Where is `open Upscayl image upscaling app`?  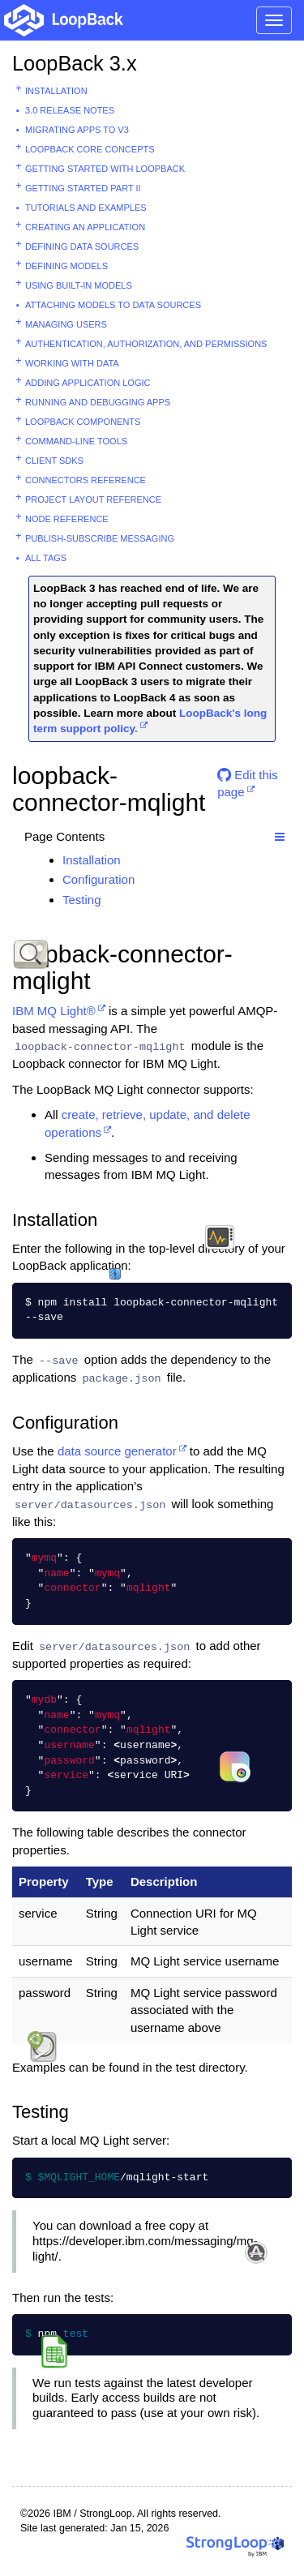 open Upscayl image upscaling app is located at coordinates (115, 1274).